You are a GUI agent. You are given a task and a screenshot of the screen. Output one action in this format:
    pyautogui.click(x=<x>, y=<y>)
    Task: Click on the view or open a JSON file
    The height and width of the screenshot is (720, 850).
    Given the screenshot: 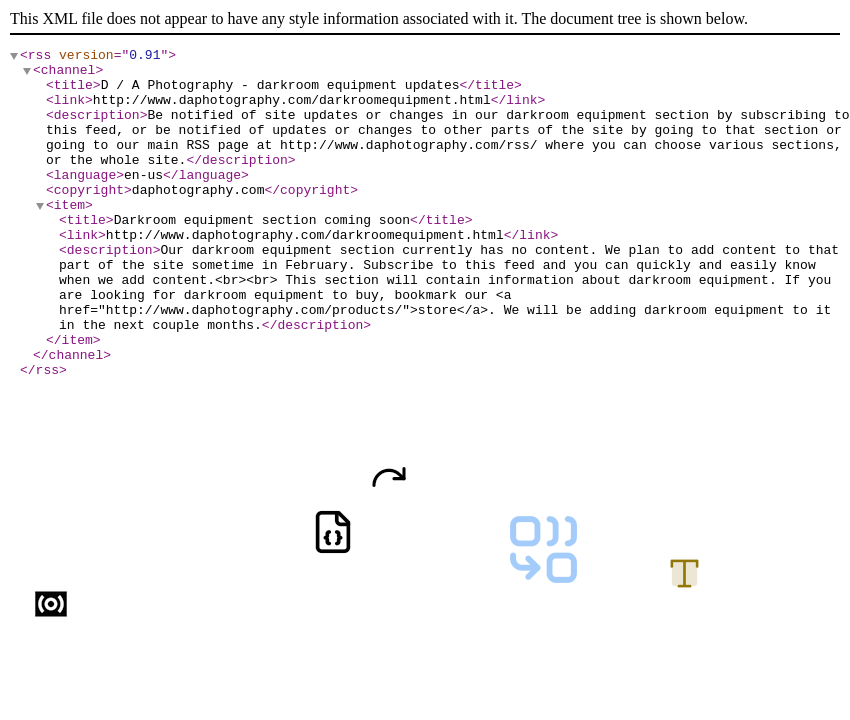 What is the action you would take?
    pyautogui.click(x=333, y=532)
    